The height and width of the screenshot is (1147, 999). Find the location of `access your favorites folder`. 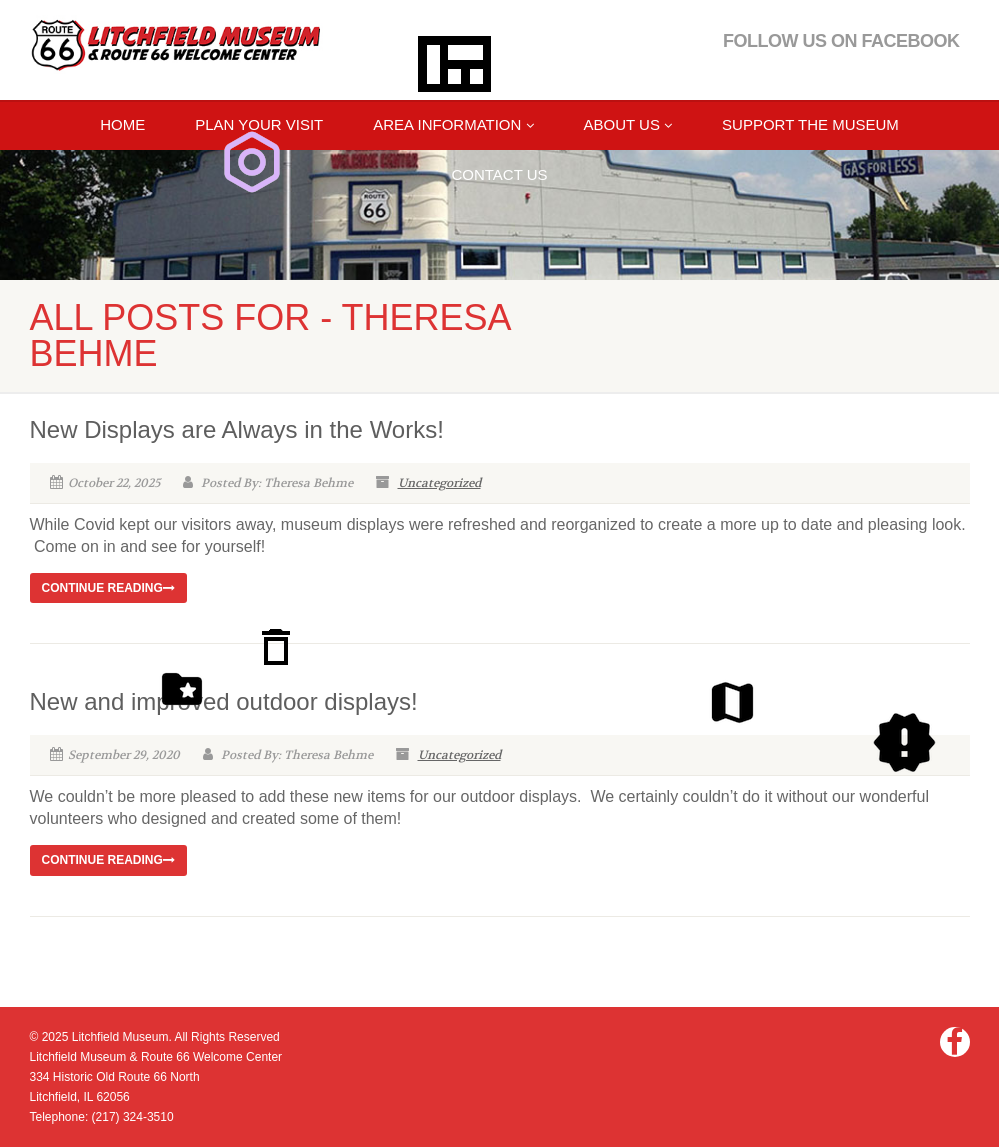

access your favorites folder is located at coordinates (182, 689).